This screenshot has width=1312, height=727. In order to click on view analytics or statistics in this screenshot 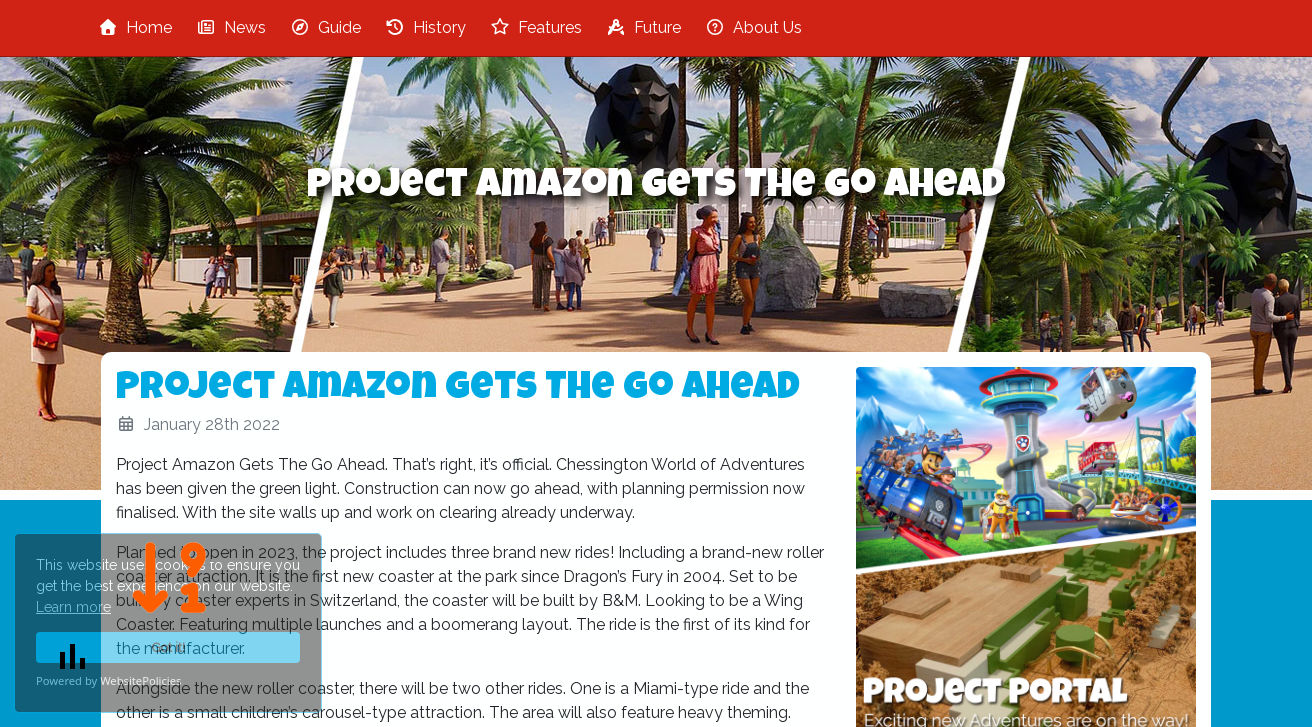, I will do `click(72, 656)`.